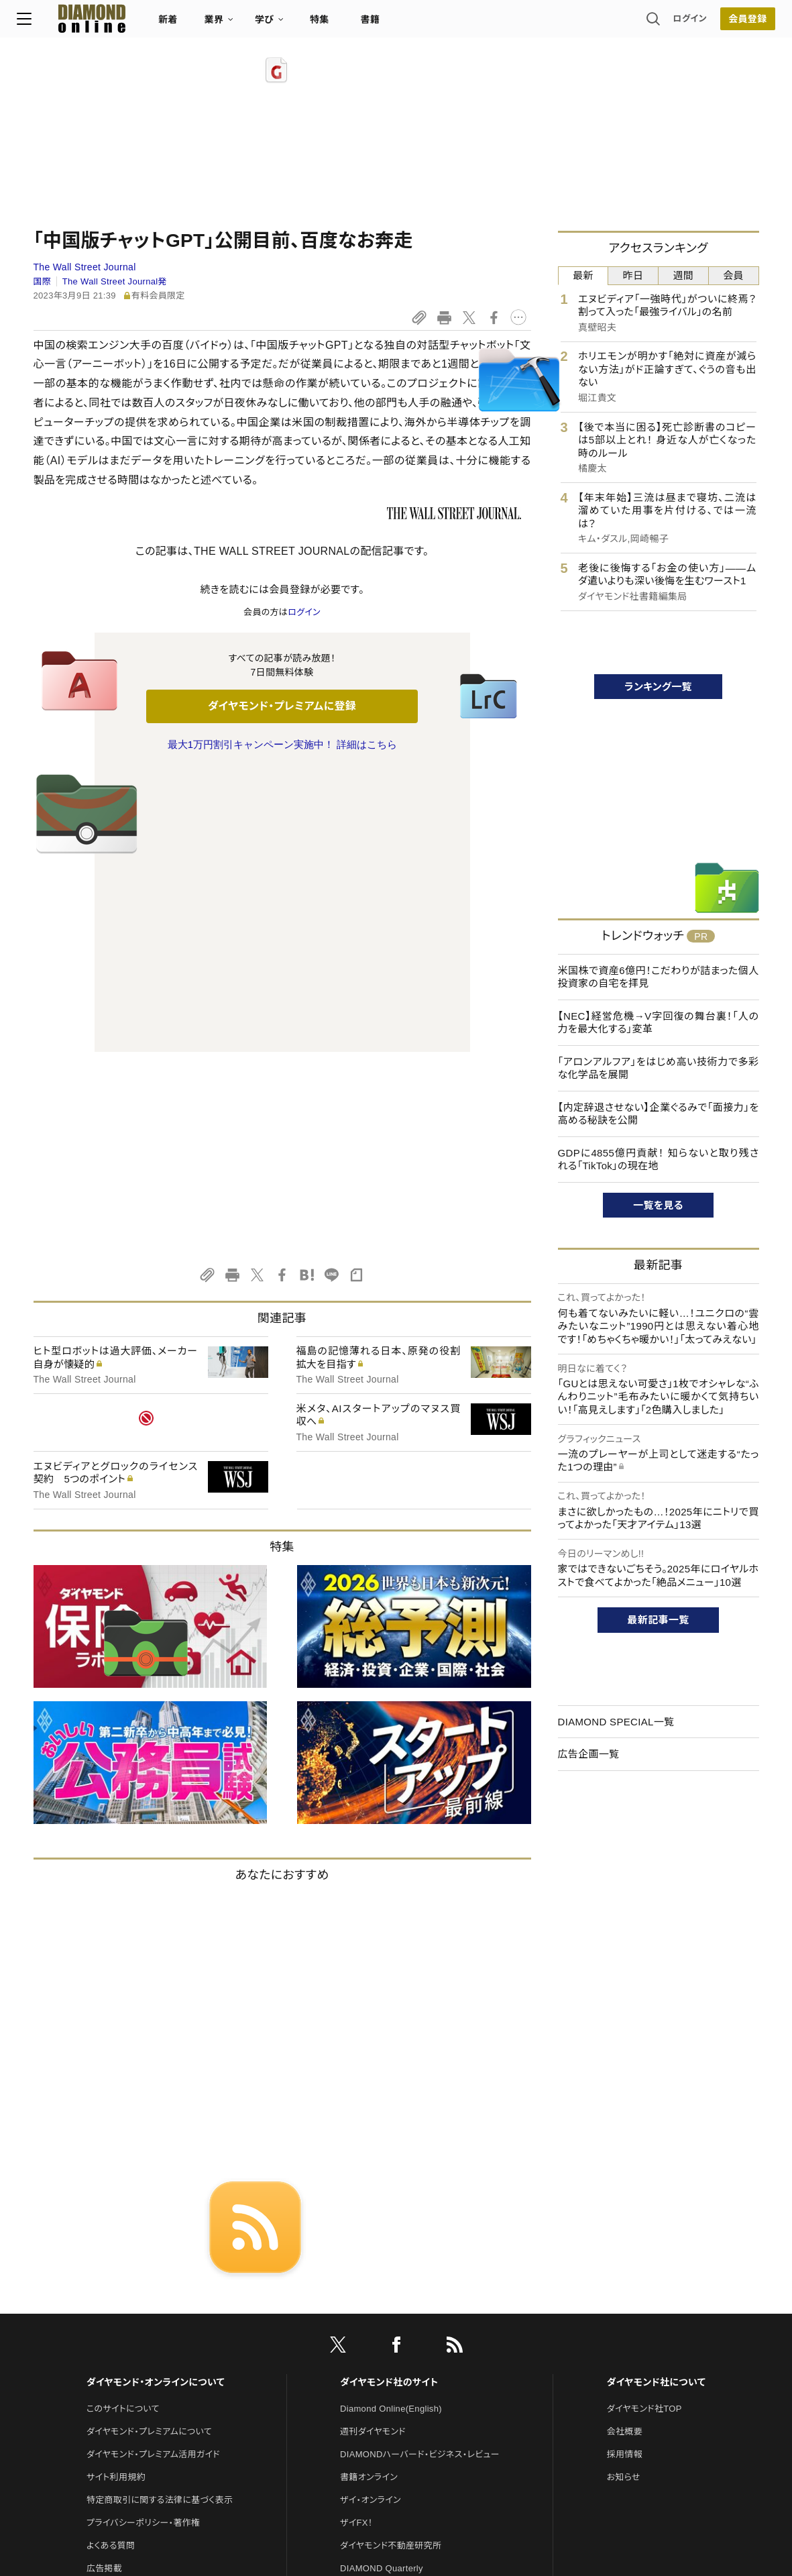  What do you see at coordinates (488, 698) in the screenshot?
I see `open folder containing adobe lightroom classic files` at bounding box center [488, 698].